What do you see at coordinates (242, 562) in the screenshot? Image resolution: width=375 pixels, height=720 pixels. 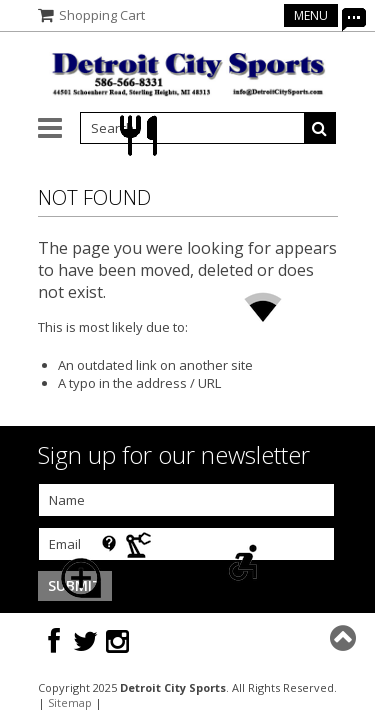 I see `indicates wheelchair accessible route or entrance` at bounding box center [242, 562].